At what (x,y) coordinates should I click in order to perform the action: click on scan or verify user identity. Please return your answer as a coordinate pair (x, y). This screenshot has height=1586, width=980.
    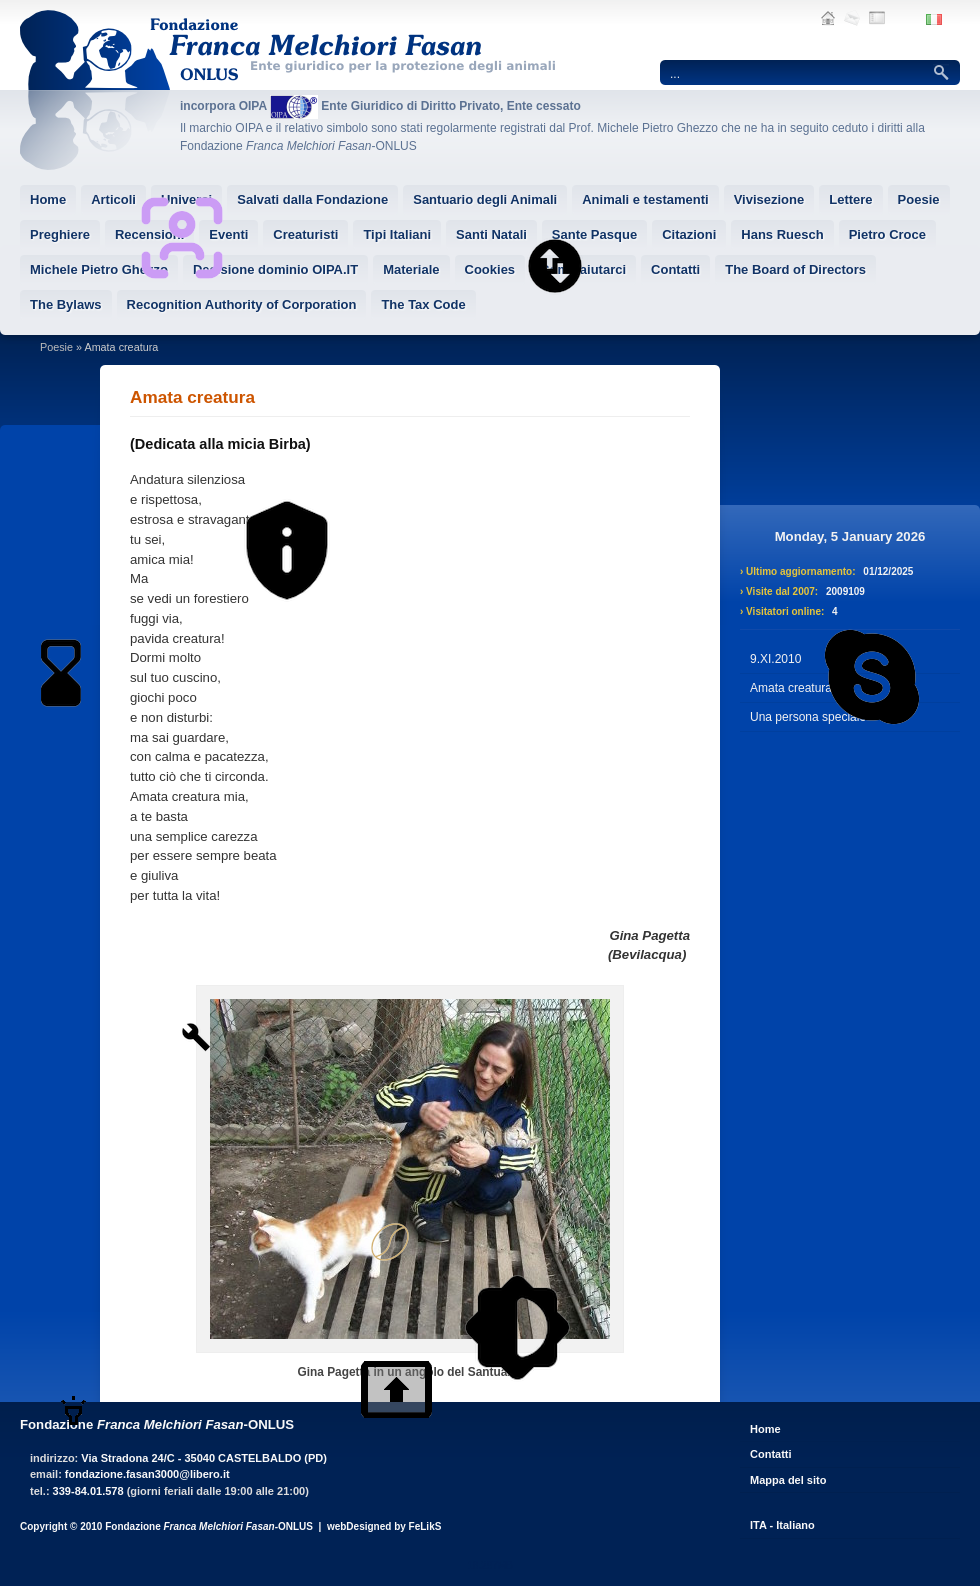
    Looking at the image, I should click on (182, 238).